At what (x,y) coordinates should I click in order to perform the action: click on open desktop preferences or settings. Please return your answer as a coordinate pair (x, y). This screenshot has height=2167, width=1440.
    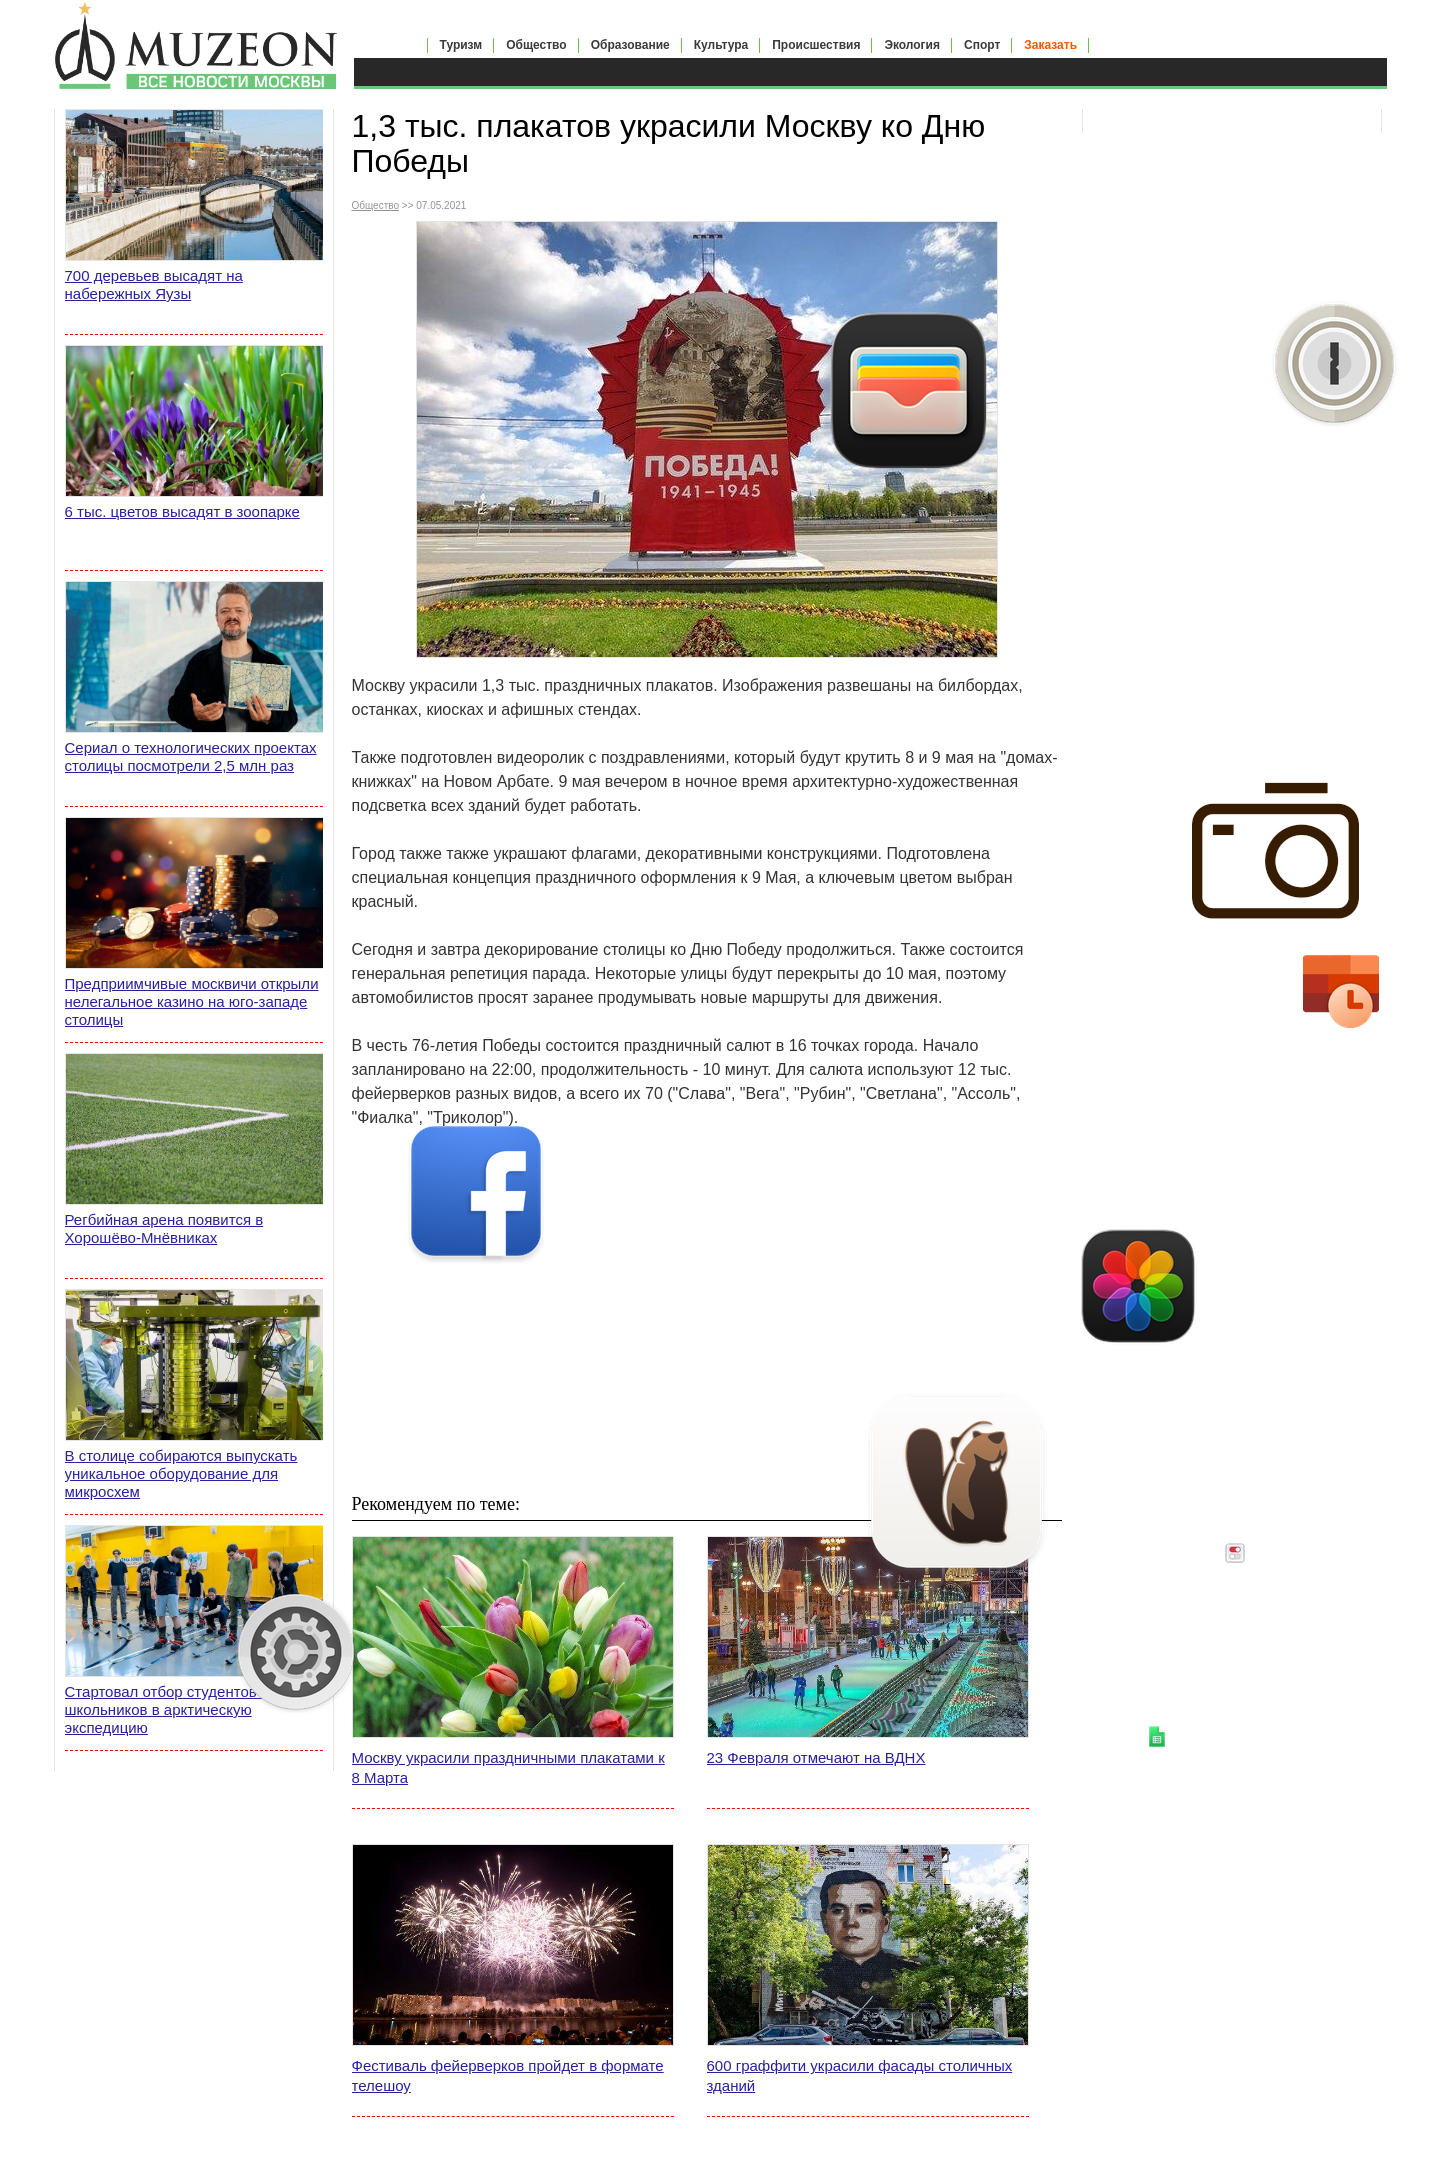
    Looking at the image, I should click on (1235, 1553).